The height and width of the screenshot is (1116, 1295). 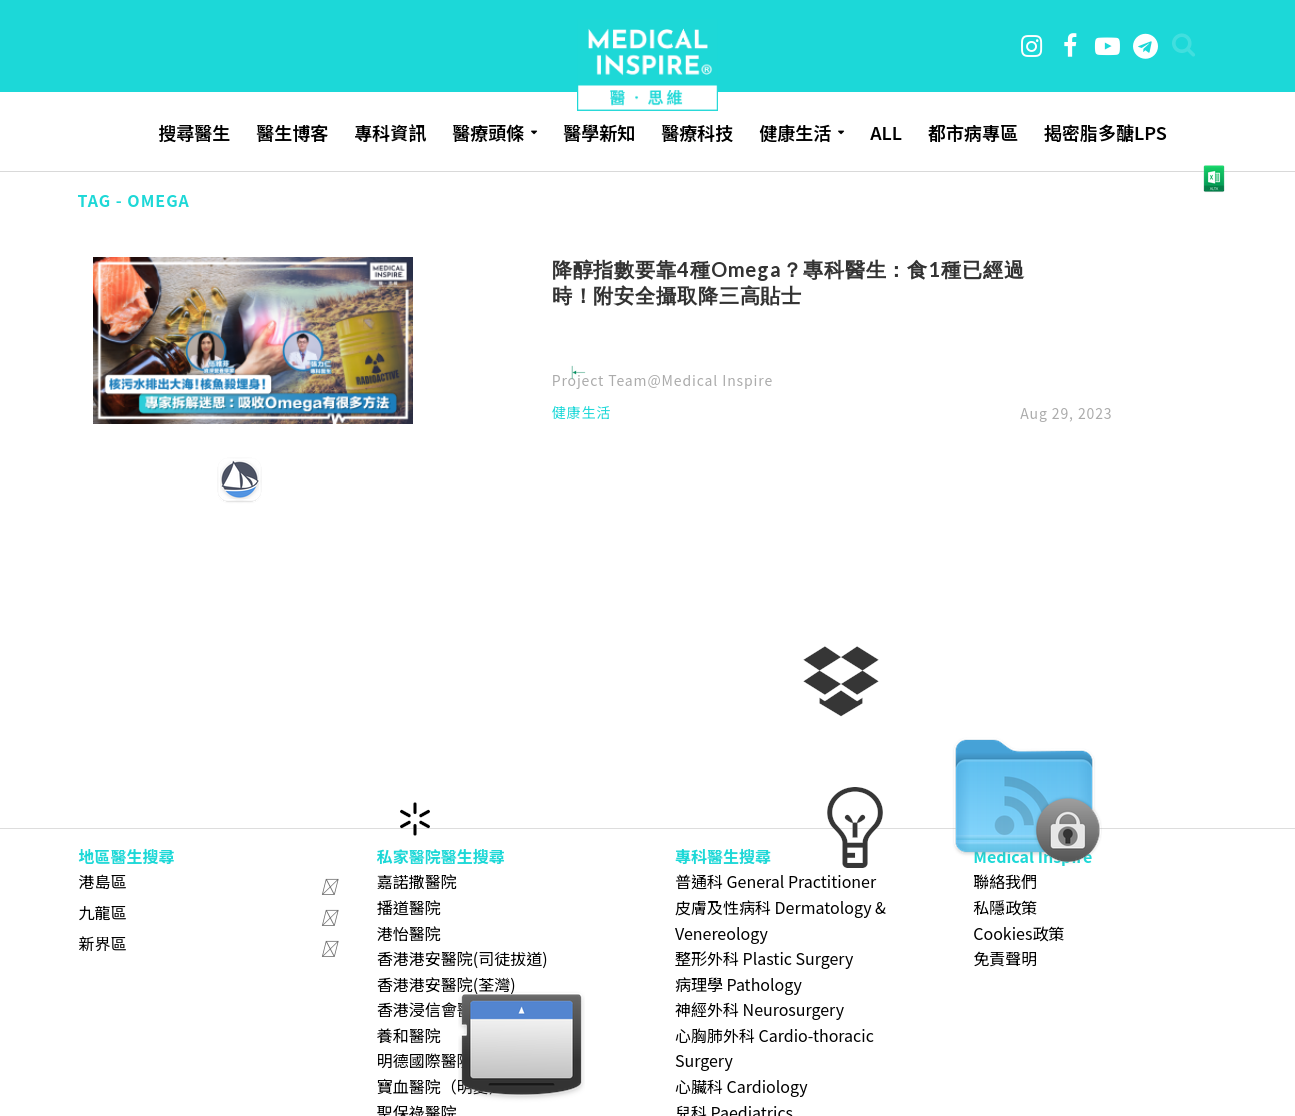 I want to click on open securefx secure file transfer application, so click(x=1024, y=796).